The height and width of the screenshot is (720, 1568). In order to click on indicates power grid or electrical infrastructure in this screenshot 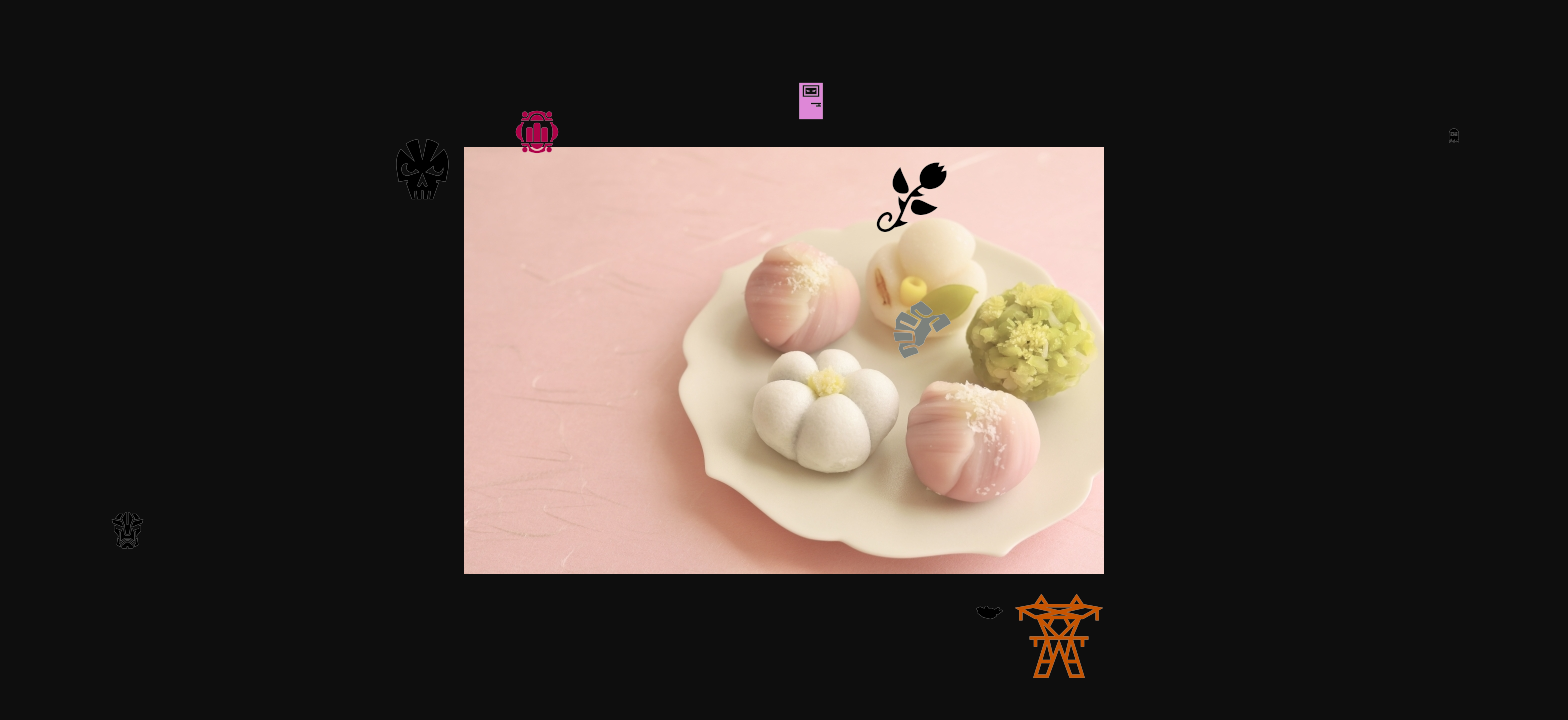, I will do `click(1059, 638)`.